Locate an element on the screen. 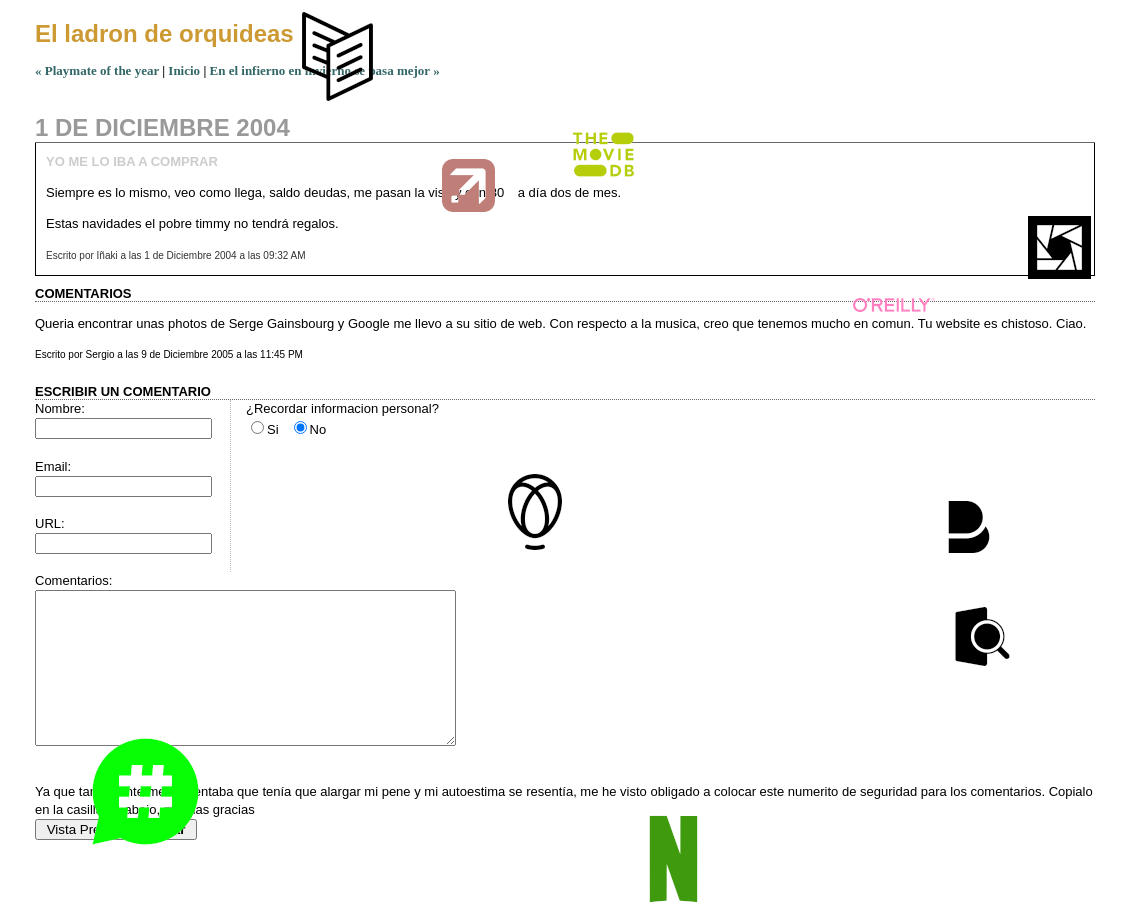 The width and height of the screenshot is (1130, 918). open carrd website builder is located at coordinates (337, 56).